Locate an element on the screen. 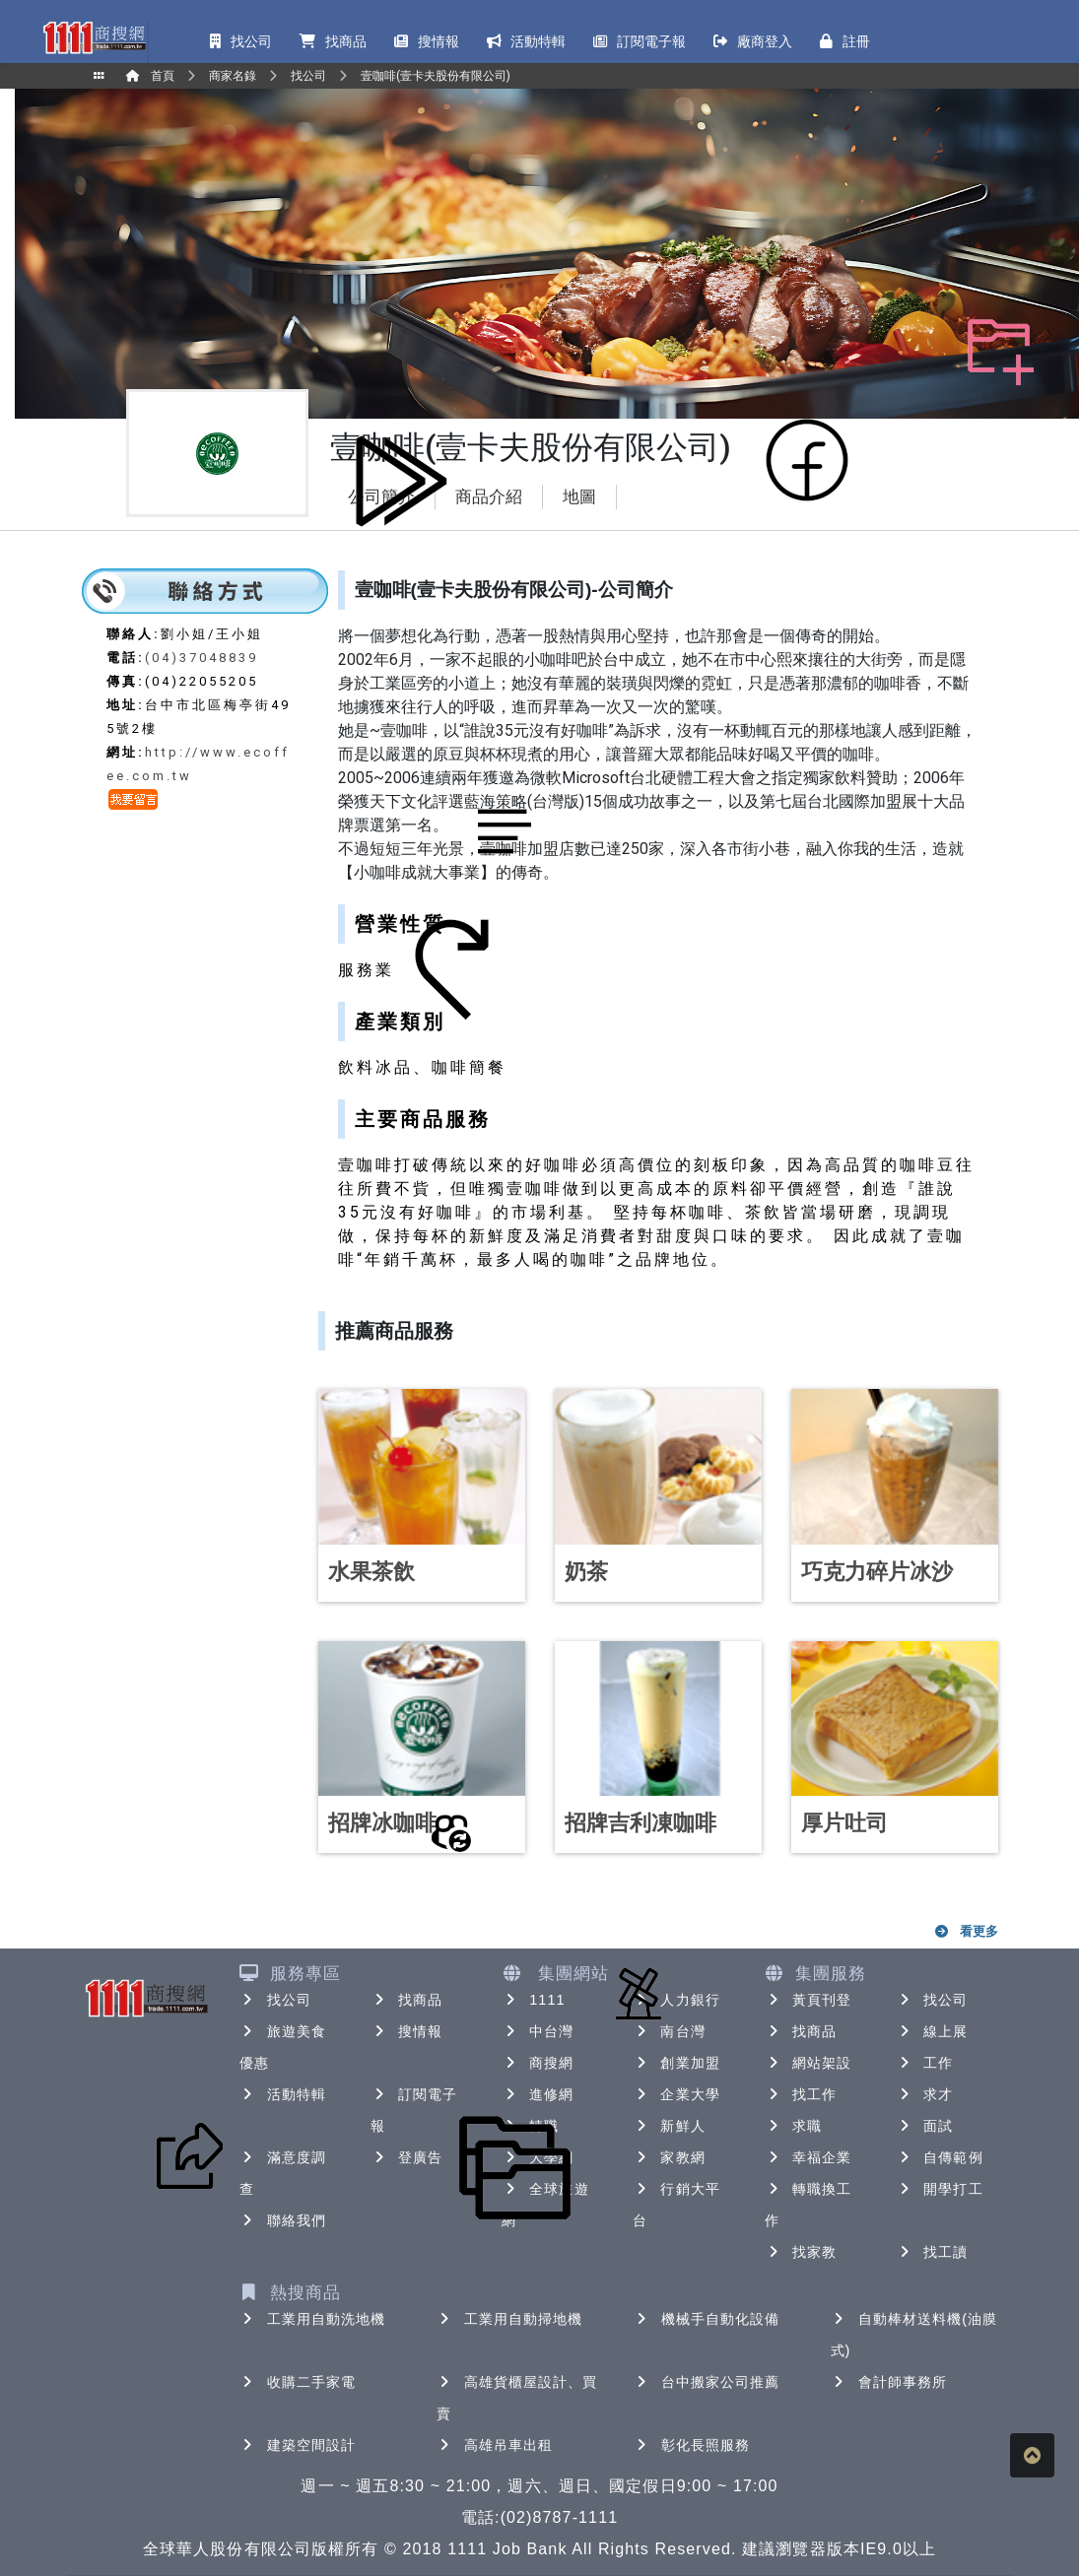 Image resolution: width=1079 pixels, height=2576 pixels. view items in a flat list format is located at coordinates (505, 831).